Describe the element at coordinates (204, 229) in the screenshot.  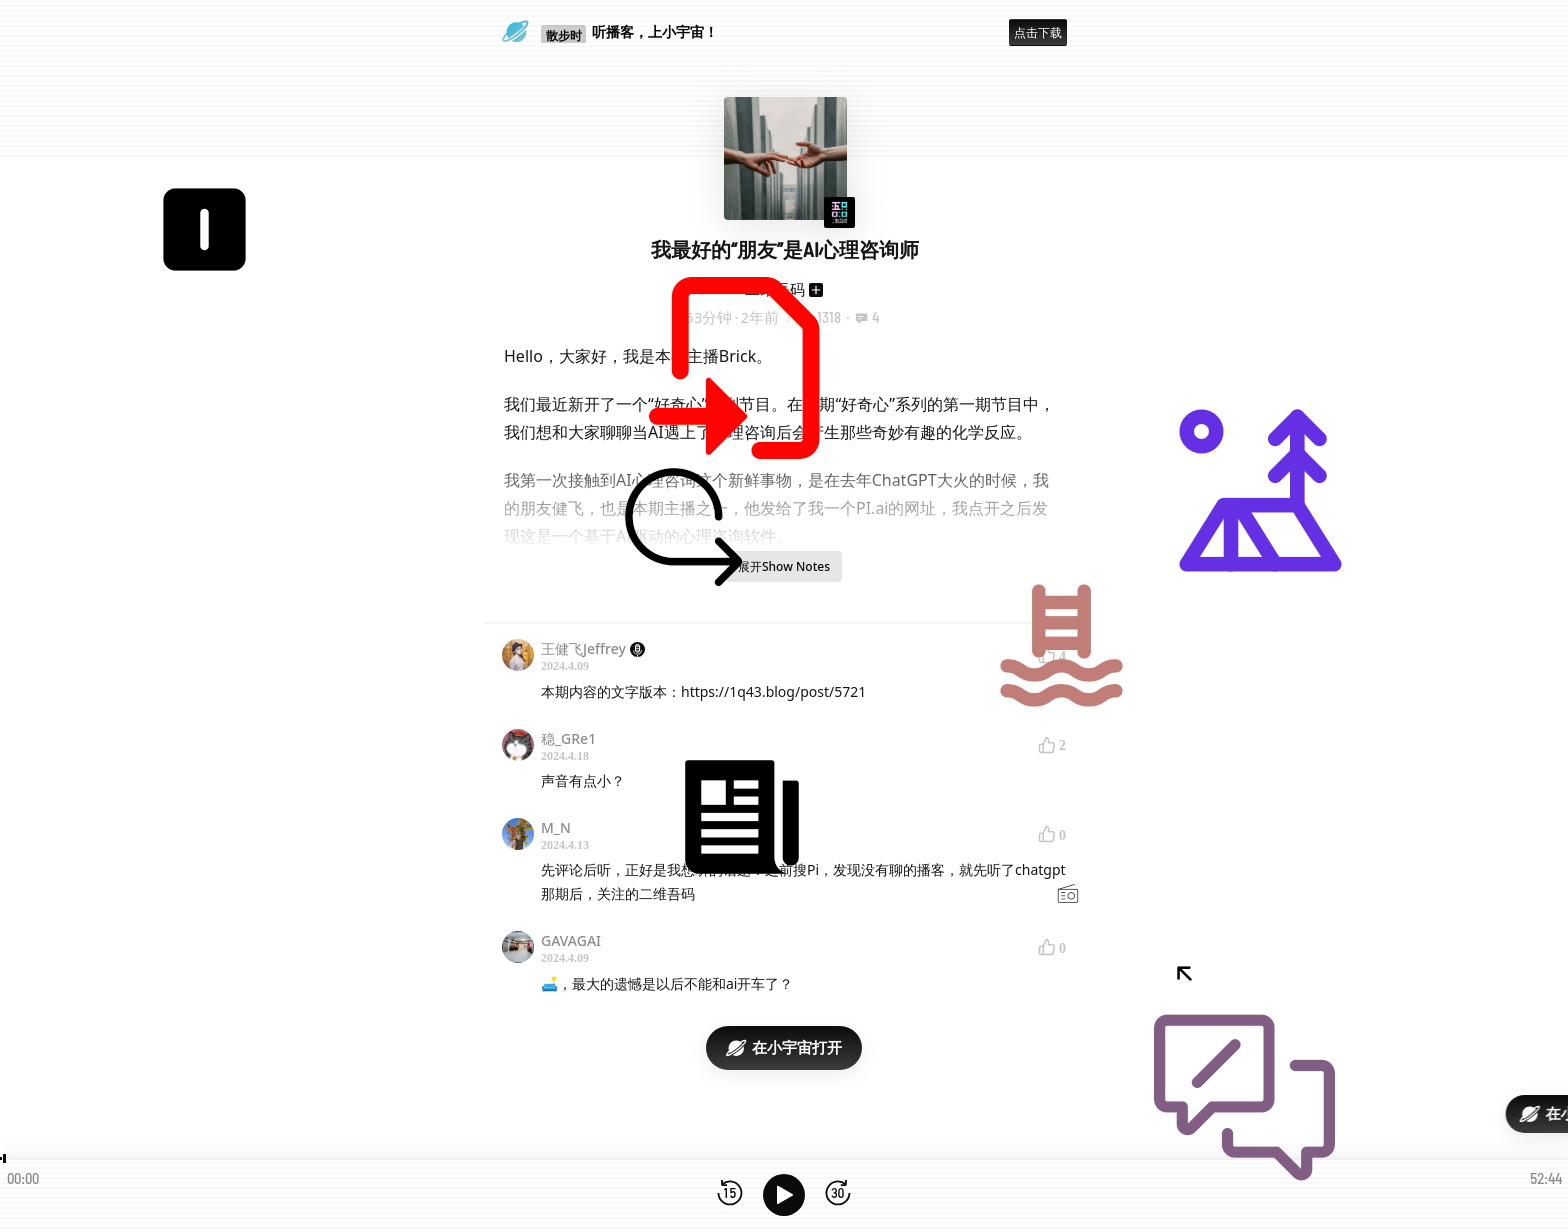
I see `access information or details` at that location.